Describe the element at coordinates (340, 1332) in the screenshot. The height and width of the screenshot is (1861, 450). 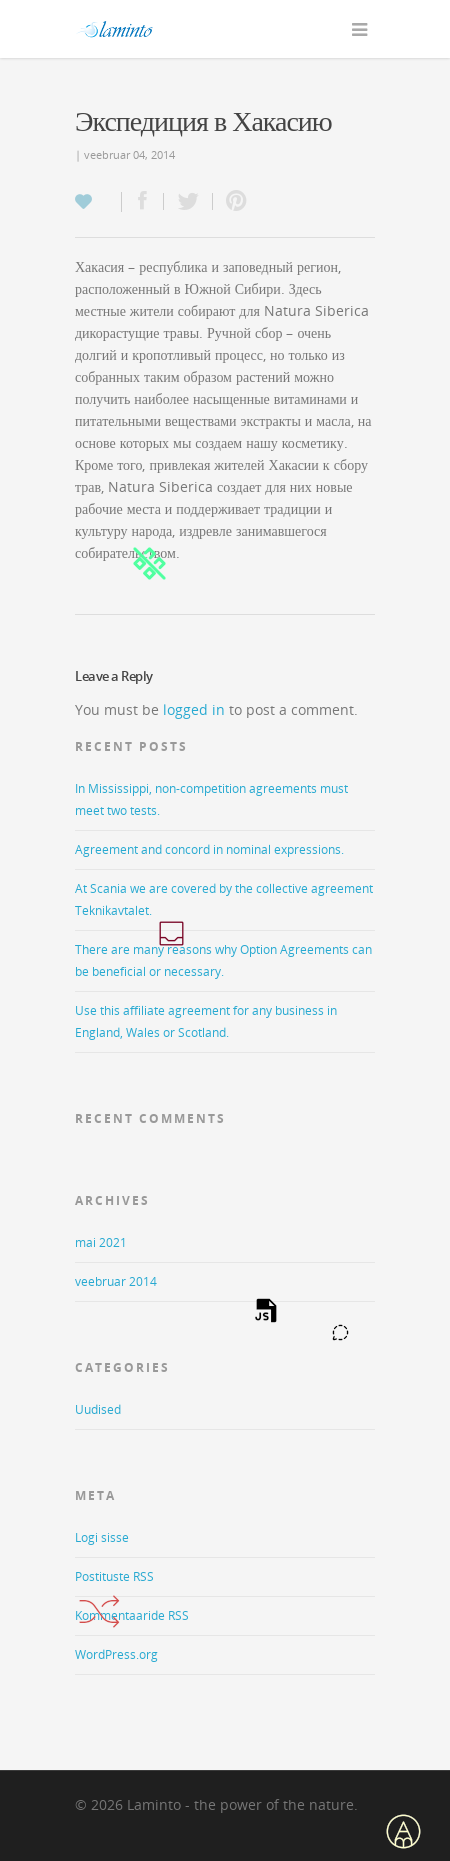
I see `message sending in progress` at that location.